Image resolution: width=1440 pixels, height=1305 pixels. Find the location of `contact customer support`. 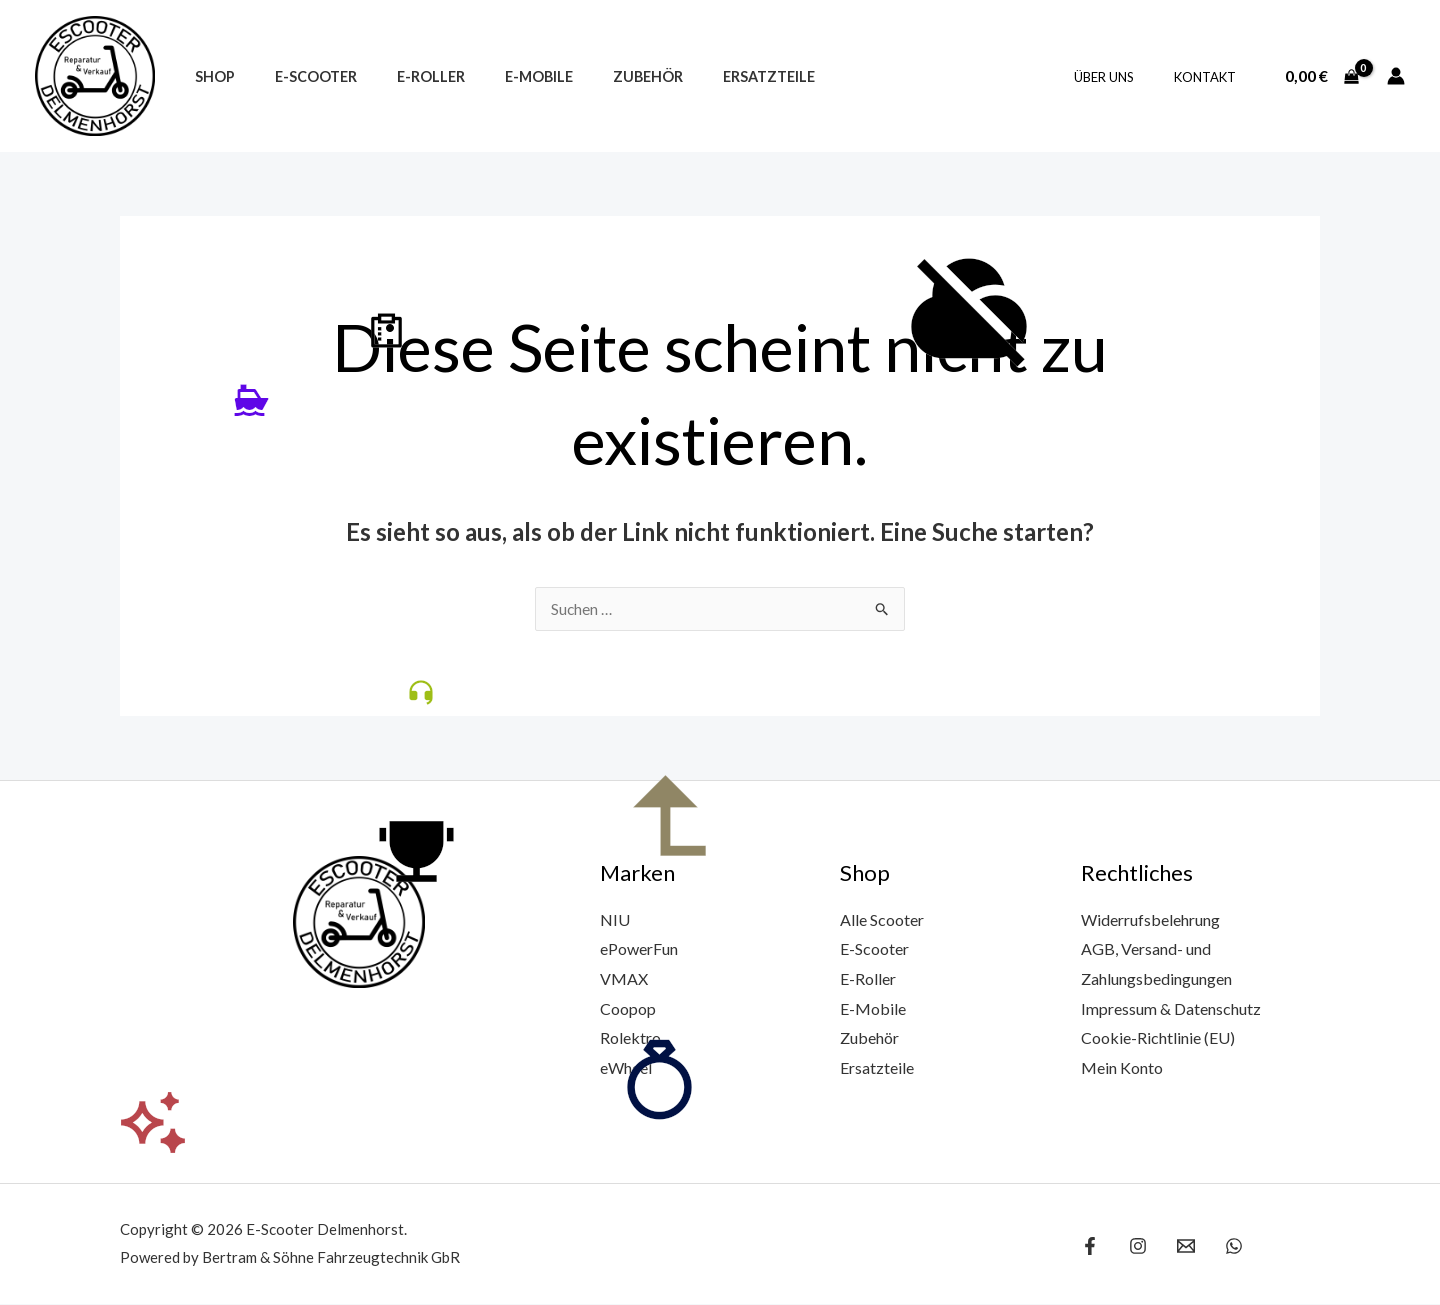

contact customer support is located at coordinates (421, 692).